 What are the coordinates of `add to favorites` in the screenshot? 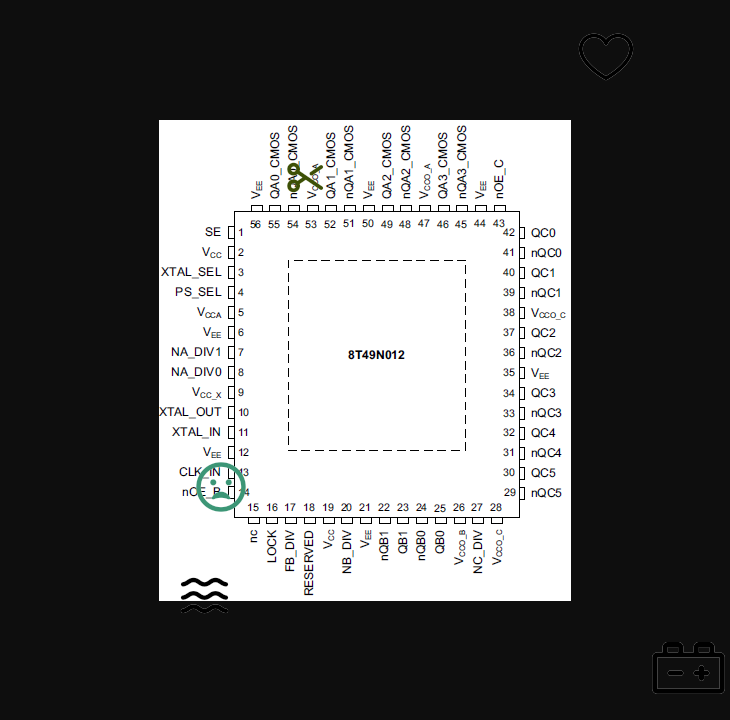 It's located at (606, 55).